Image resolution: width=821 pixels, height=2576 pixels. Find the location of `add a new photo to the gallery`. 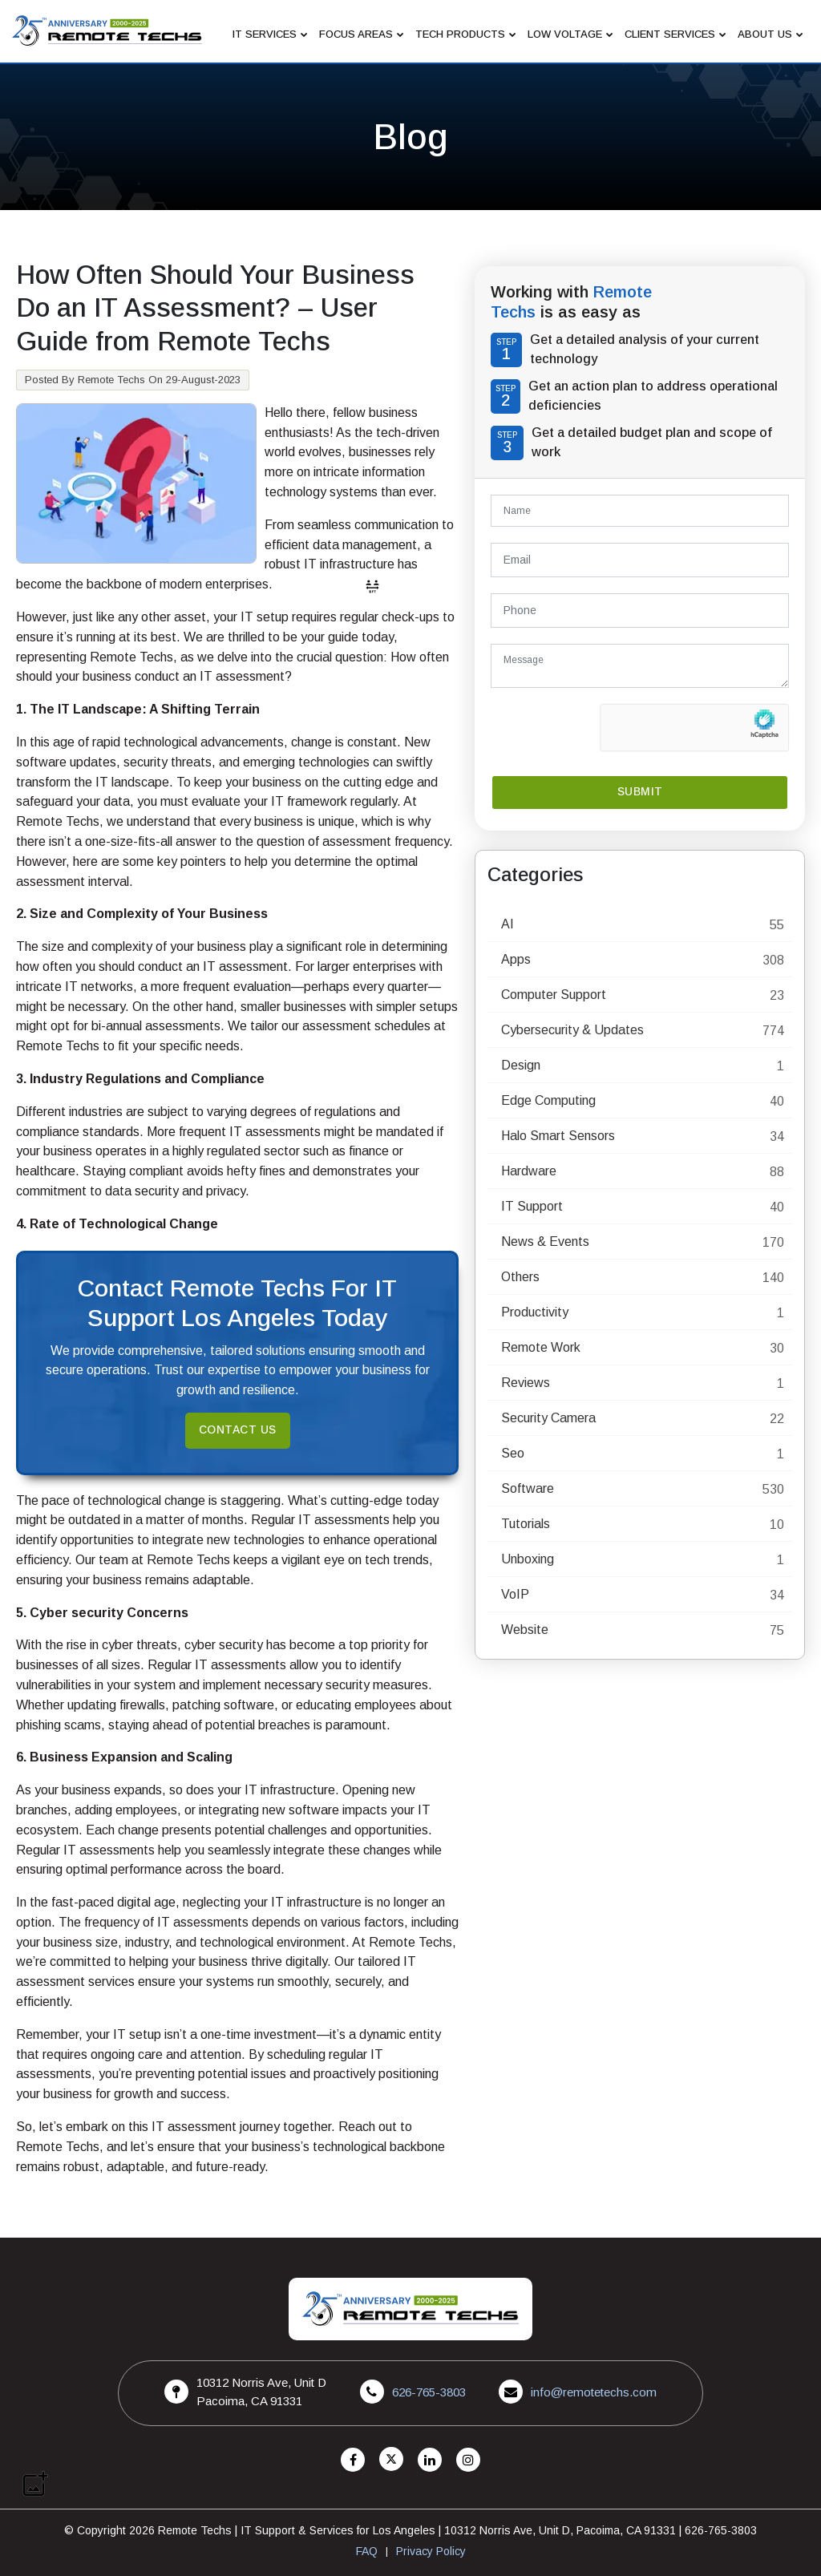

add a new photo to the gallery is located at coordinates (34, 2484).